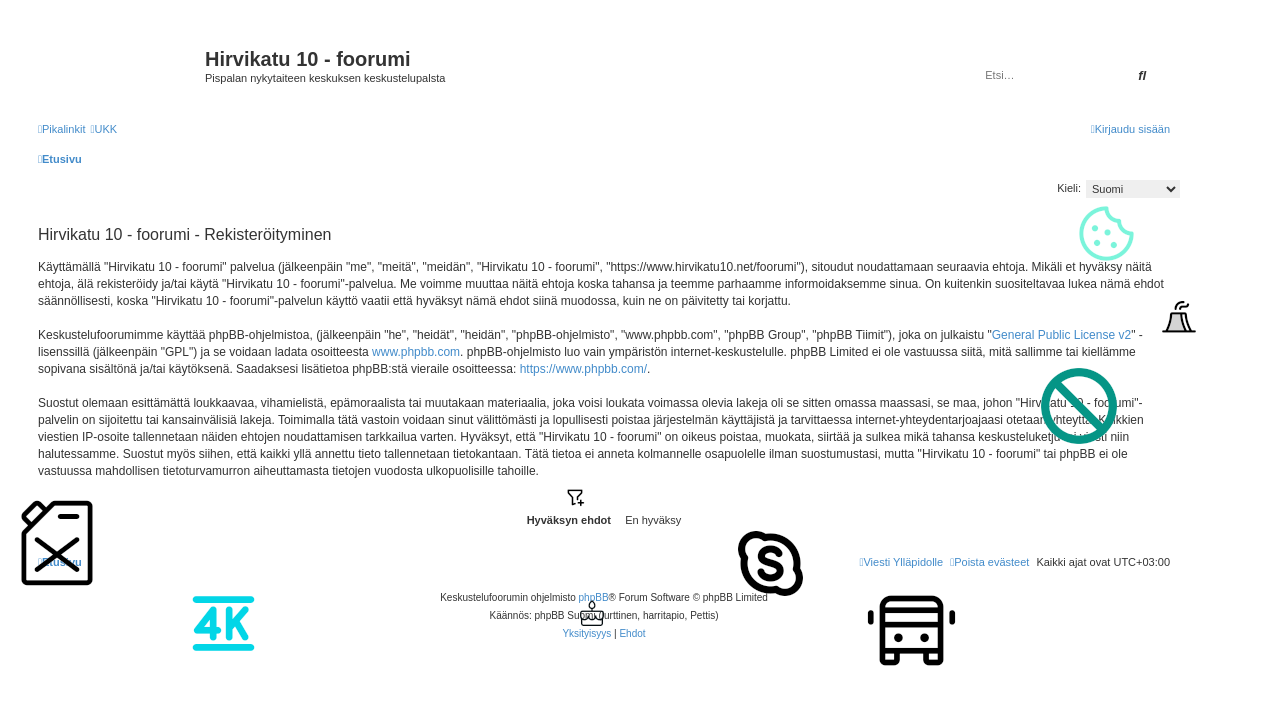 The height and width of the screenshot is (727, 1276). Describe the element at coordinates (1079, 406) in the screenshot. I see `indicates a prohibited or blocked action` at that location.